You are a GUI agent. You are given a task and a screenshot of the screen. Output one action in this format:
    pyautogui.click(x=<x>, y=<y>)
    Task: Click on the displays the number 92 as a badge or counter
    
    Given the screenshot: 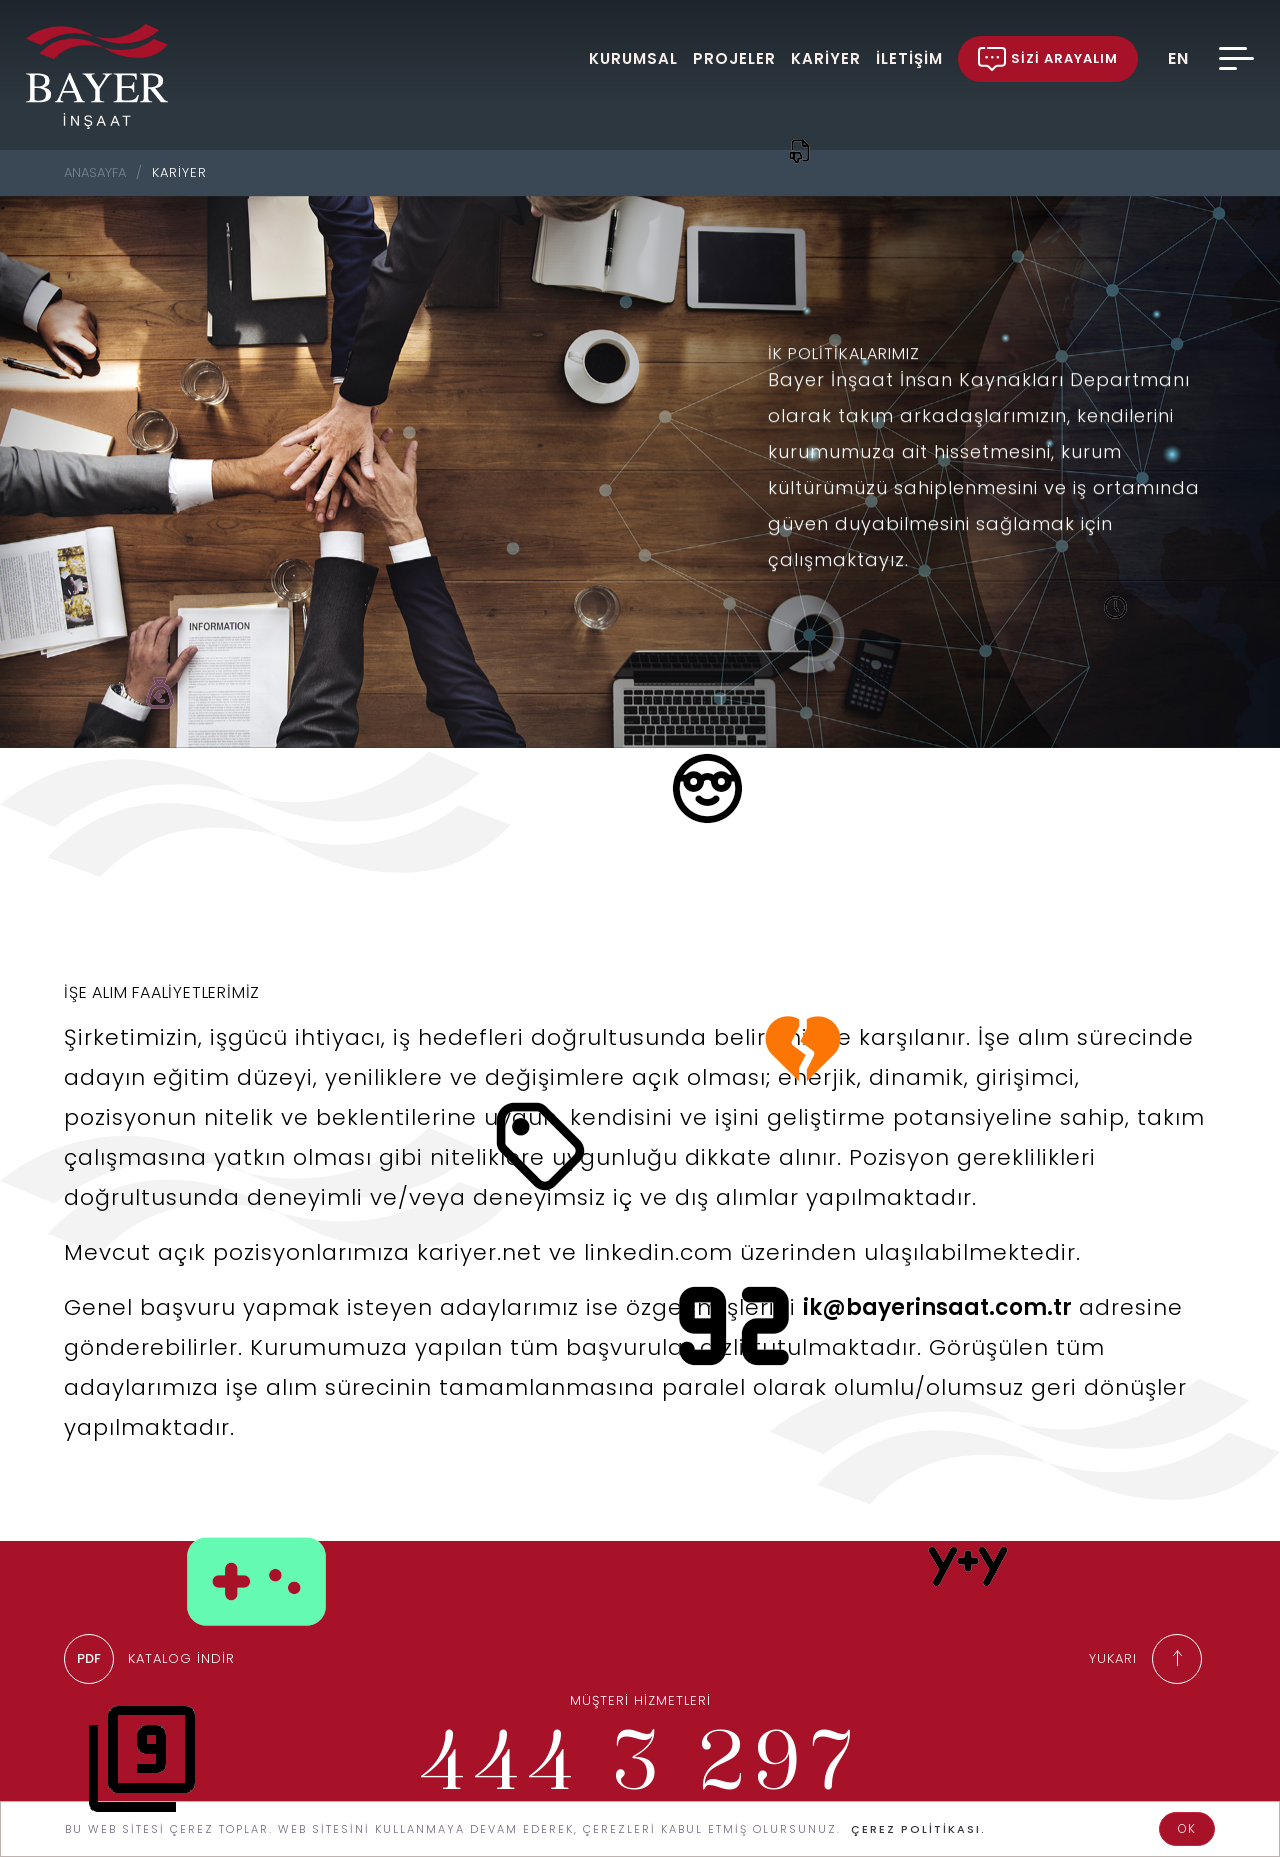 What is the action you would take?
    pyautogui.click(x=734, y=1326)
    